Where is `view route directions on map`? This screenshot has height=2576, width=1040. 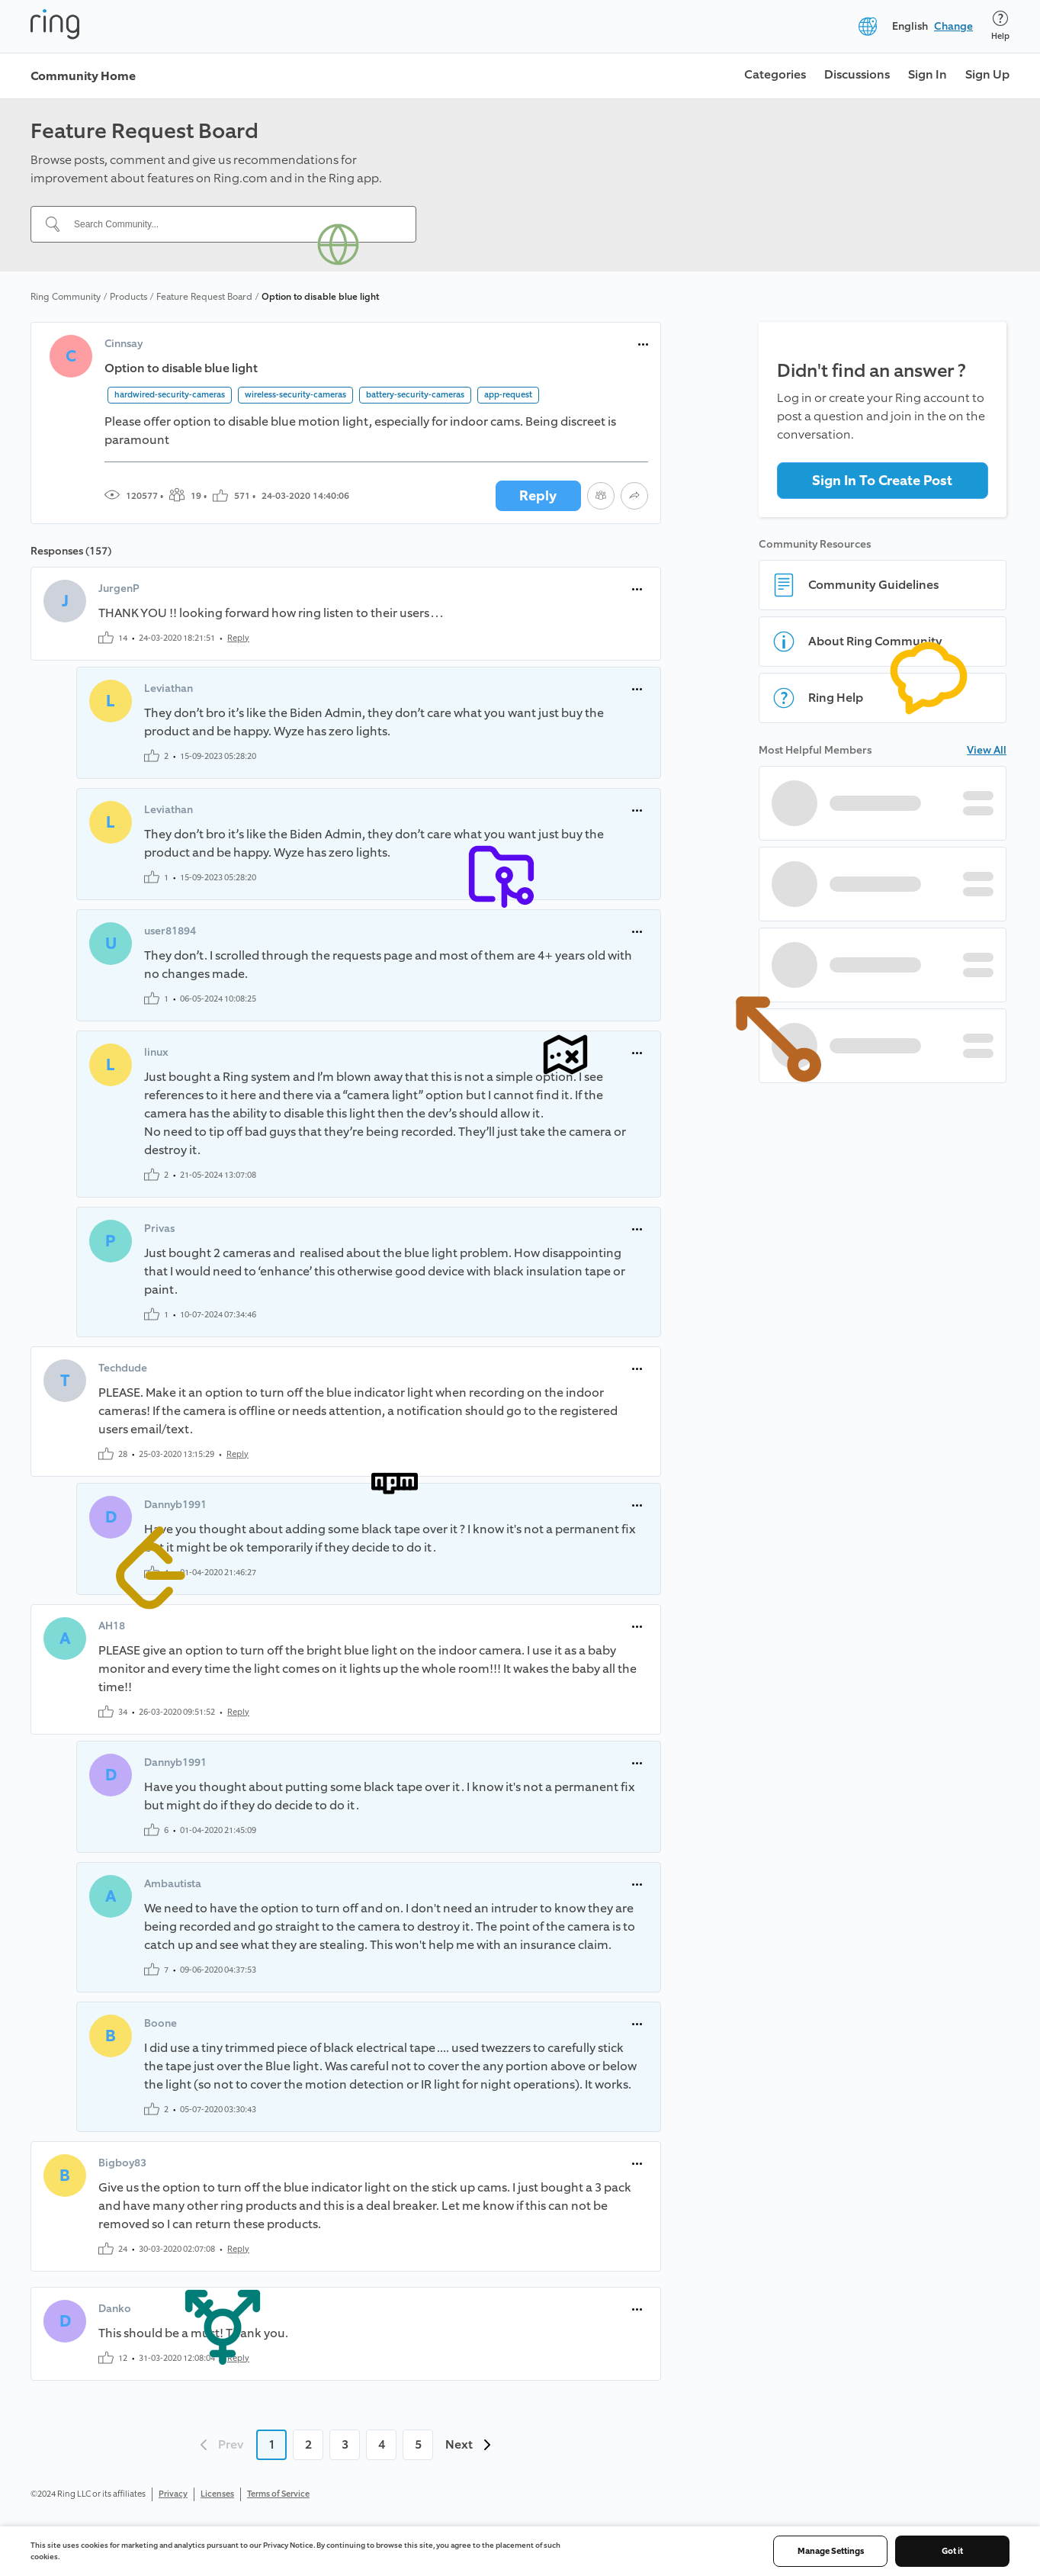 view route directions on map is located at coordinates (565, 1054).